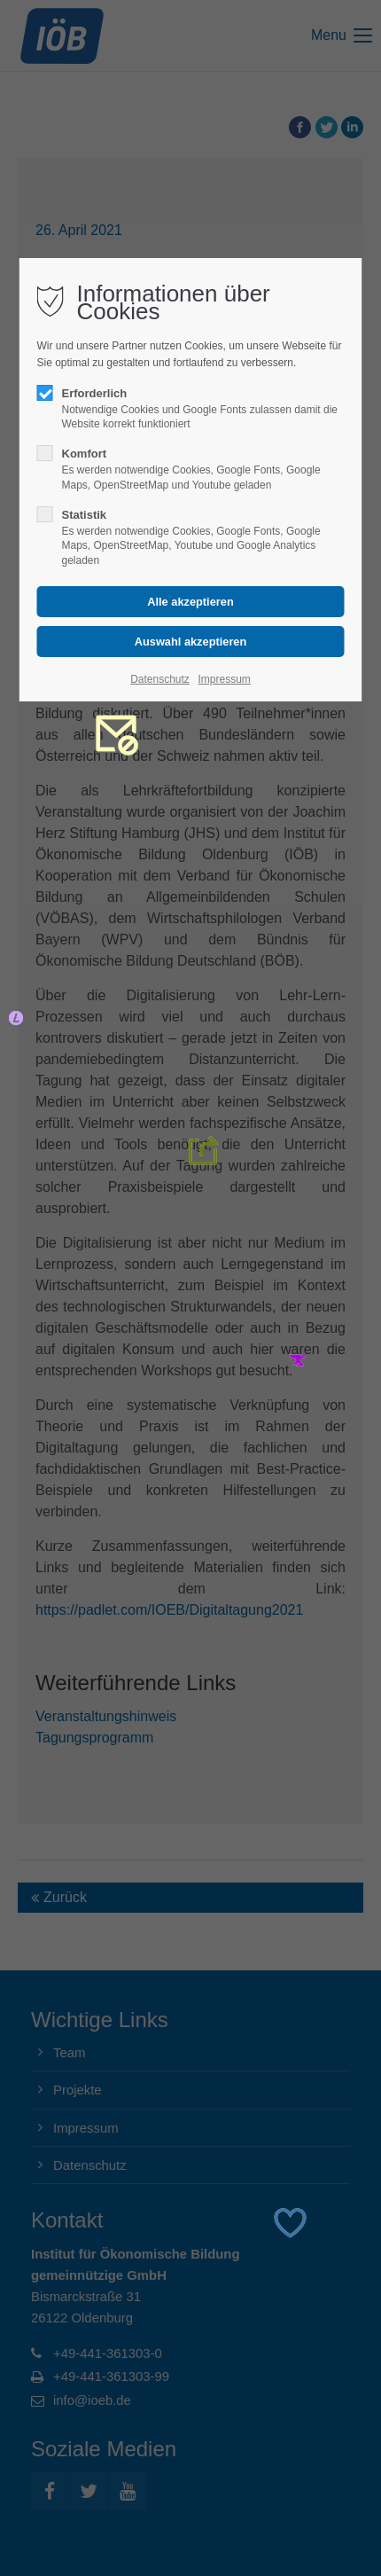  What do you see at coordinates (290, 2222) in the screenshot?
I see `add to favorites` at bounding box center [290, 2222].